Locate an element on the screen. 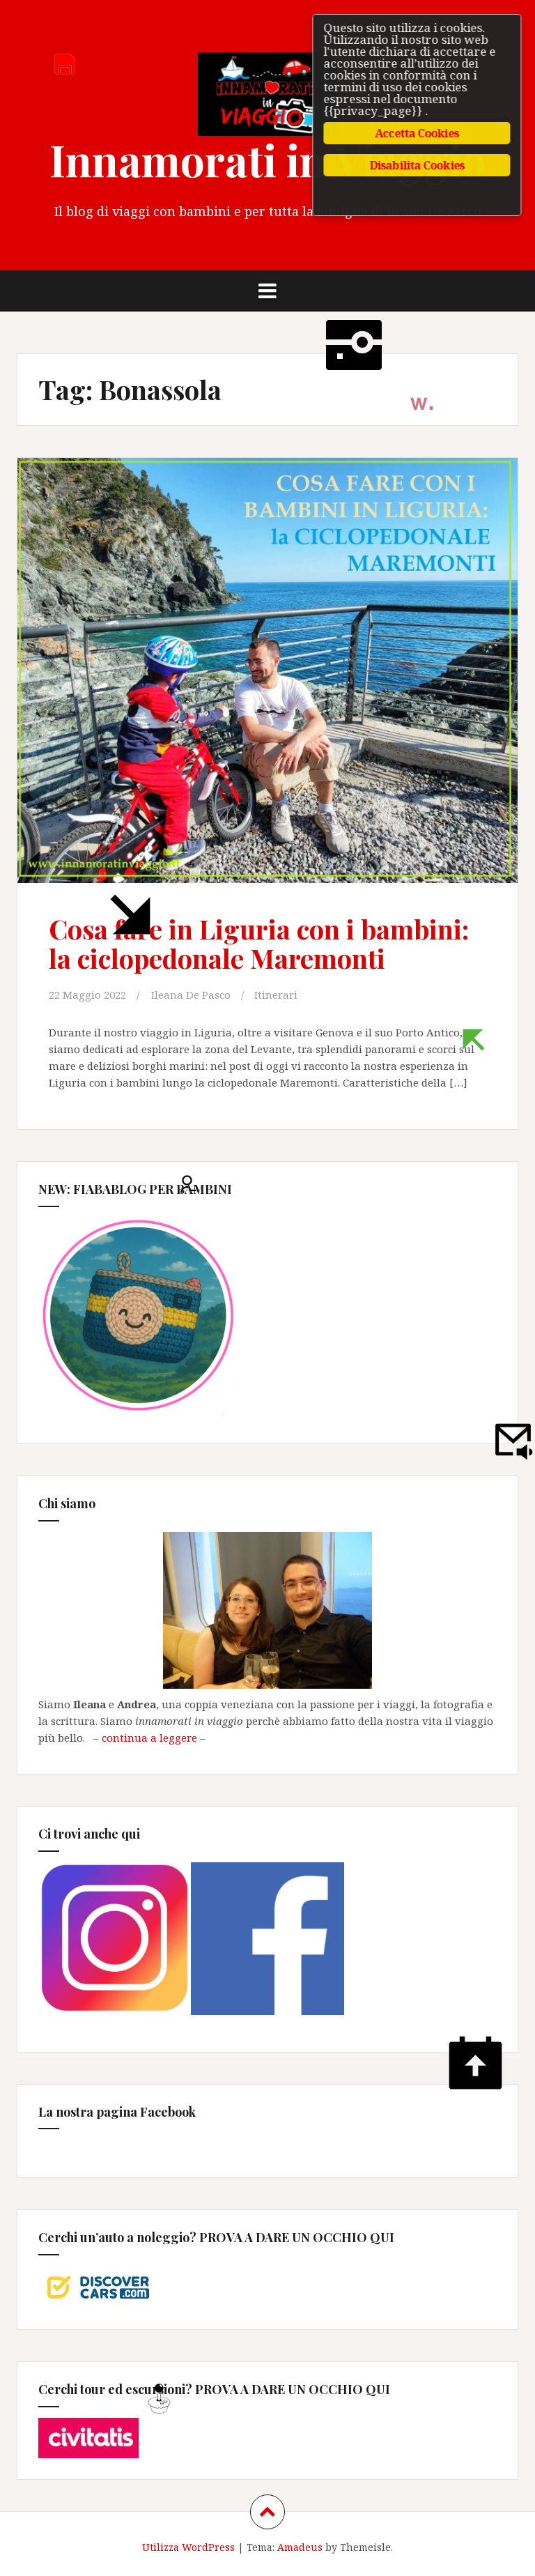  save current file or document is located at coordinates (65, 64).